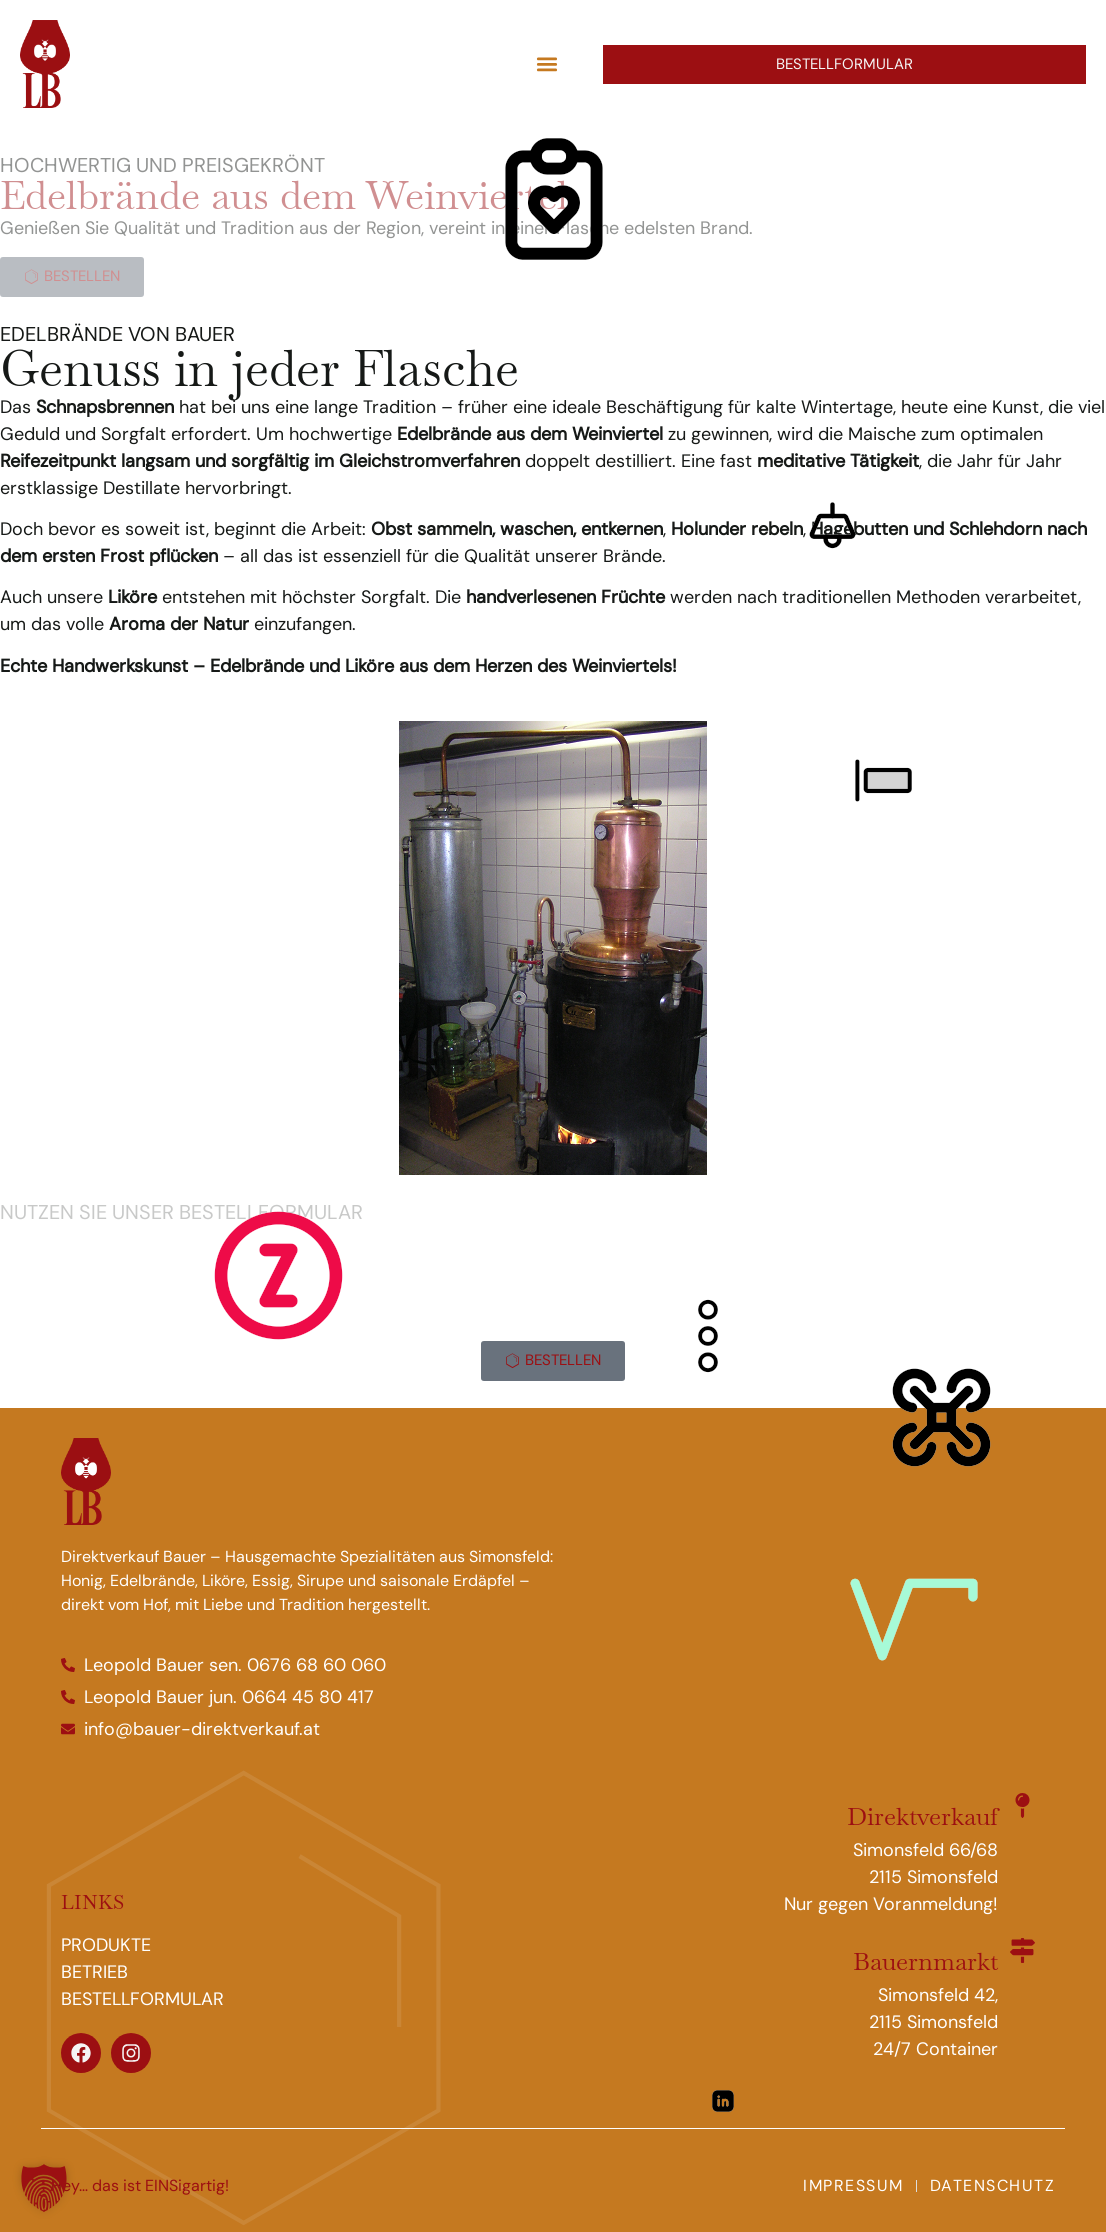 This screenshot has width=1106, height=2232. What do you see at coordinates (723, 2101) in the screenshot?
I see `connect with LinkedIn` at bounding box center [723, 2101].